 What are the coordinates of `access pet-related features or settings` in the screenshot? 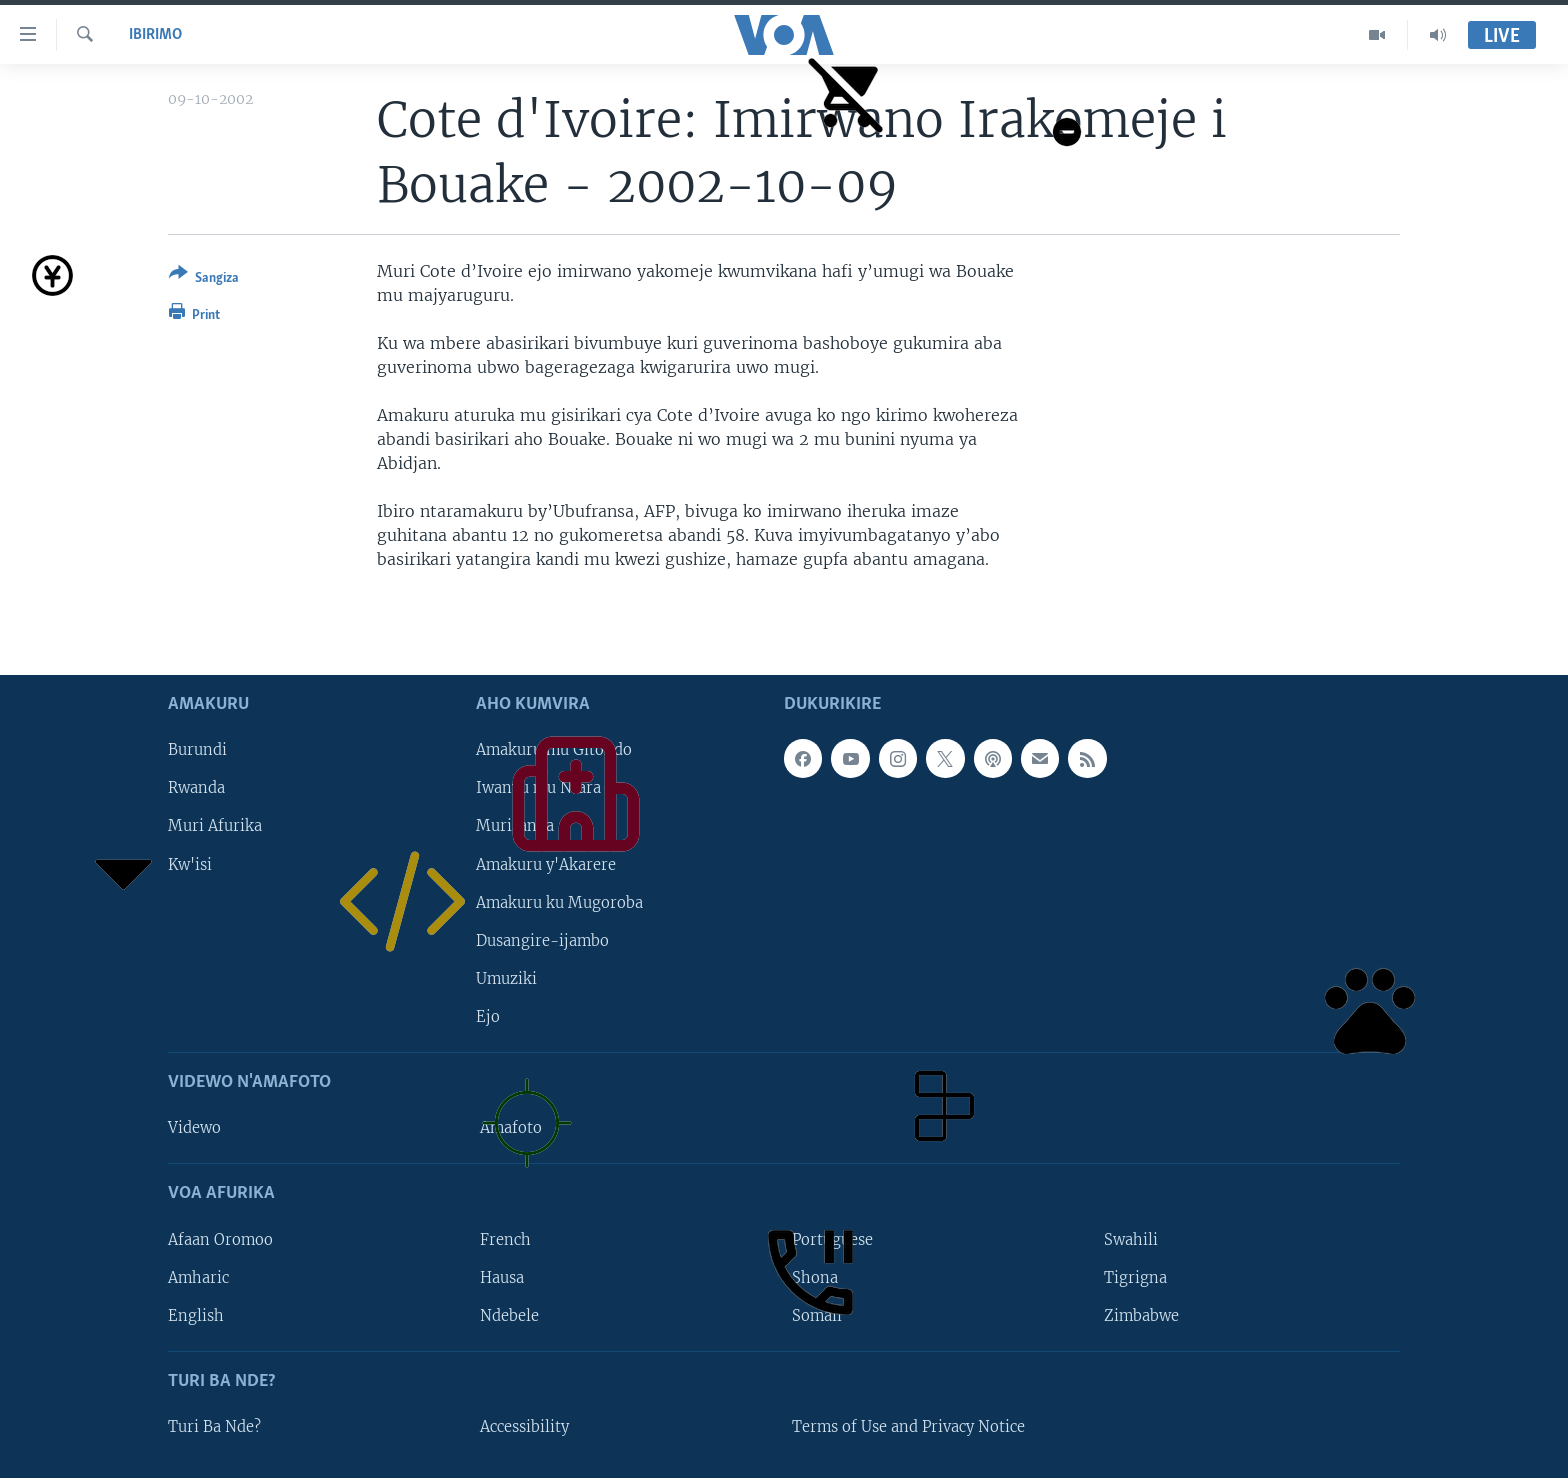 It's located at (1370, 1009).